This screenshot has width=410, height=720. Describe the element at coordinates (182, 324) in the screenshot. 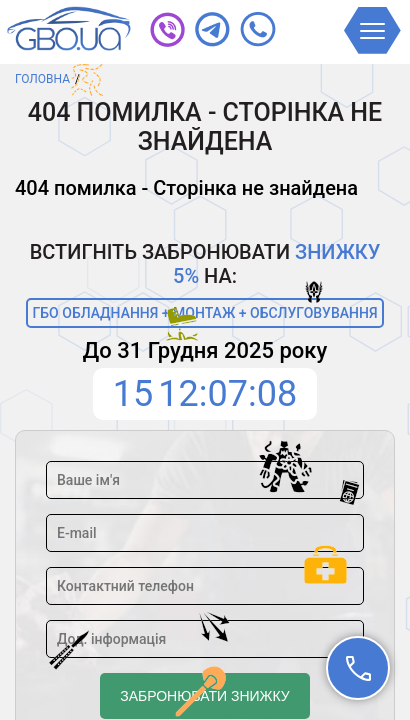

I see `hazard warning indicating slippery surface` at that location.